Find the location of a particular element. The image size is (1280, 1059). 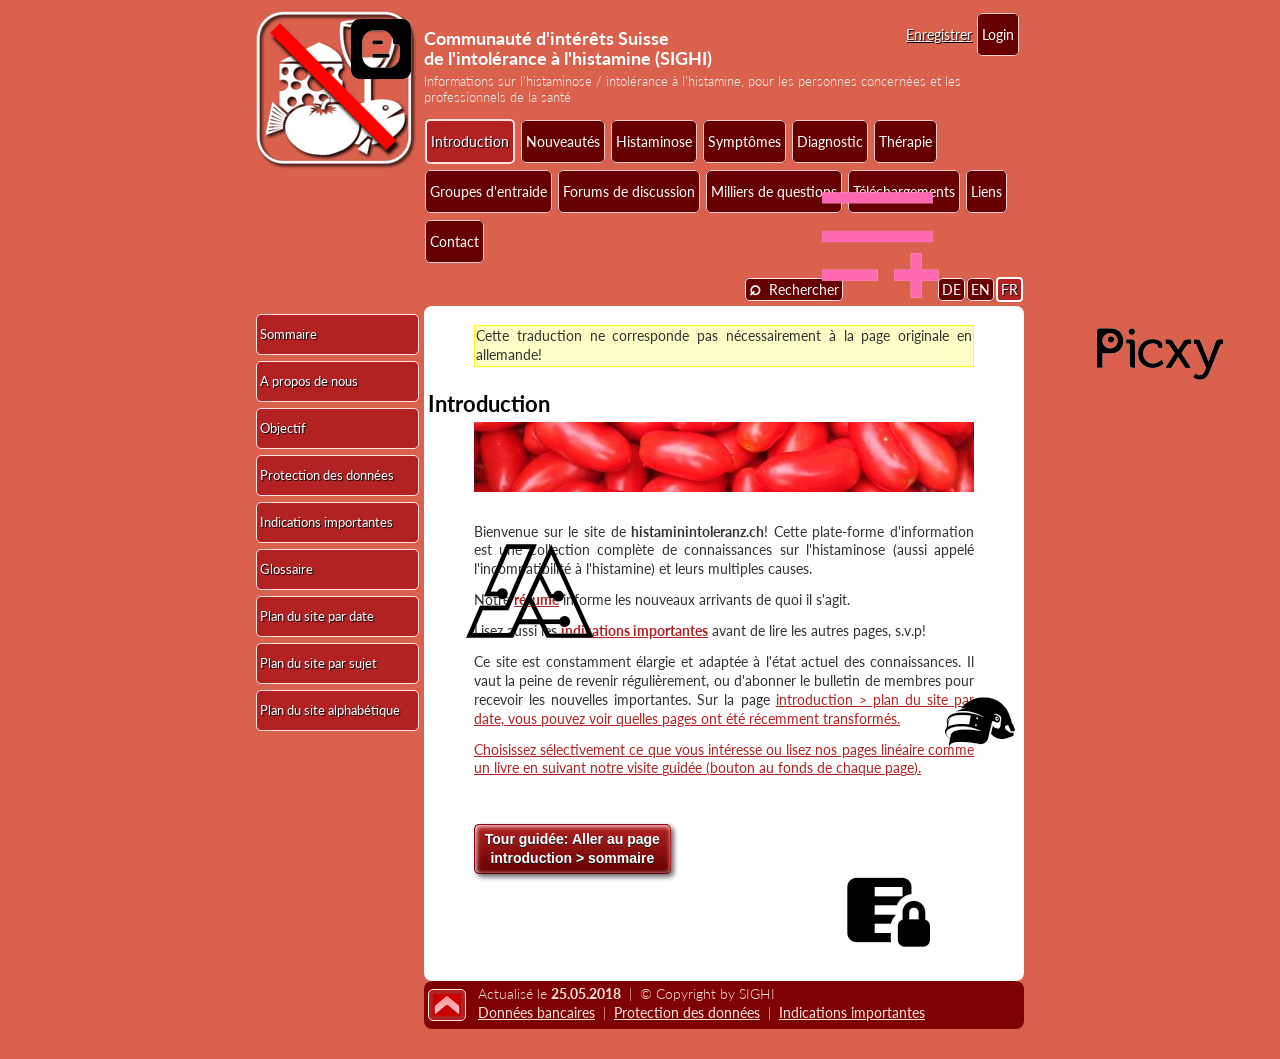

open the Picxy stock photography platform is located at coordinates (1160, 354).